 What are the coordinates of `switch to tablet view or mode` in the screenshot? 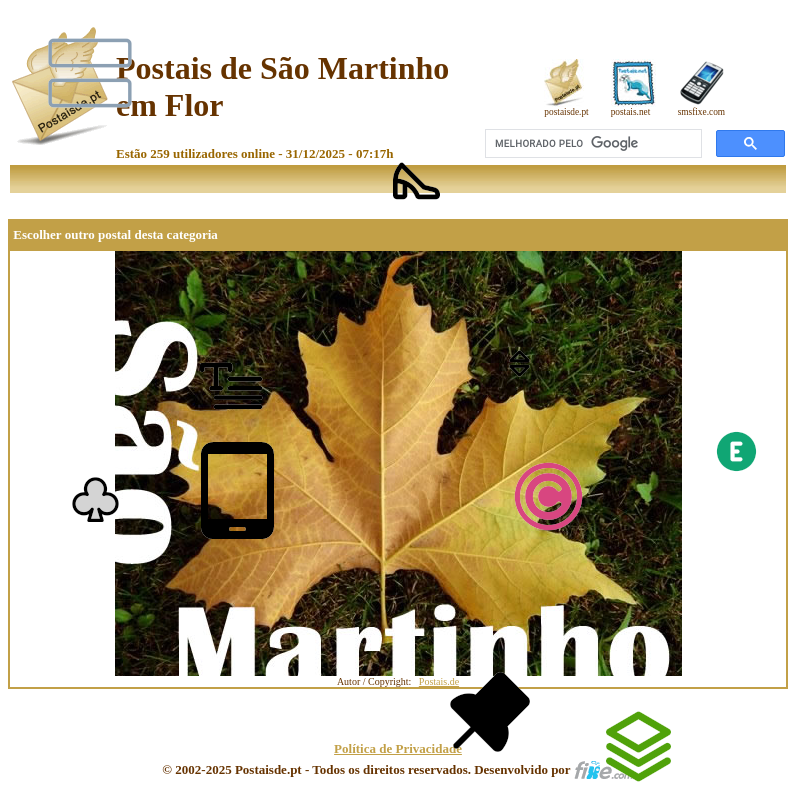 It's located at (237, 490).